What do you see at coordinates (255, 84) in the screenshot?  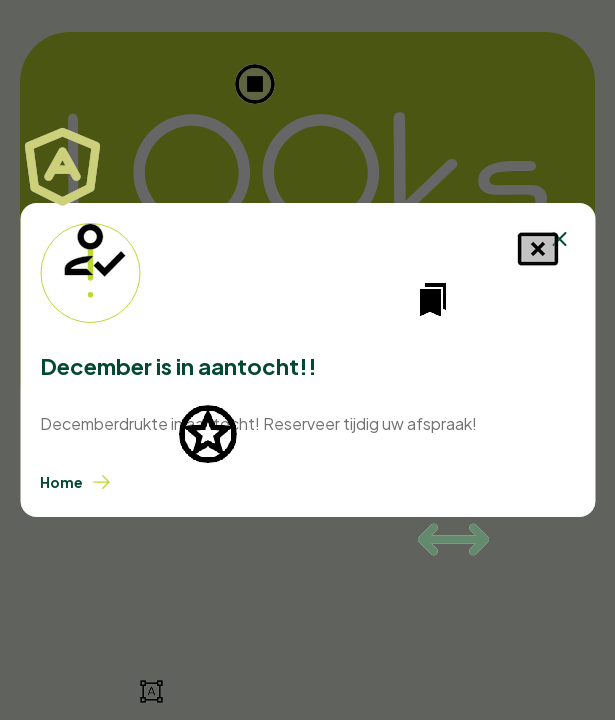 I see `stop media playback` at bounding box center [255, 84].